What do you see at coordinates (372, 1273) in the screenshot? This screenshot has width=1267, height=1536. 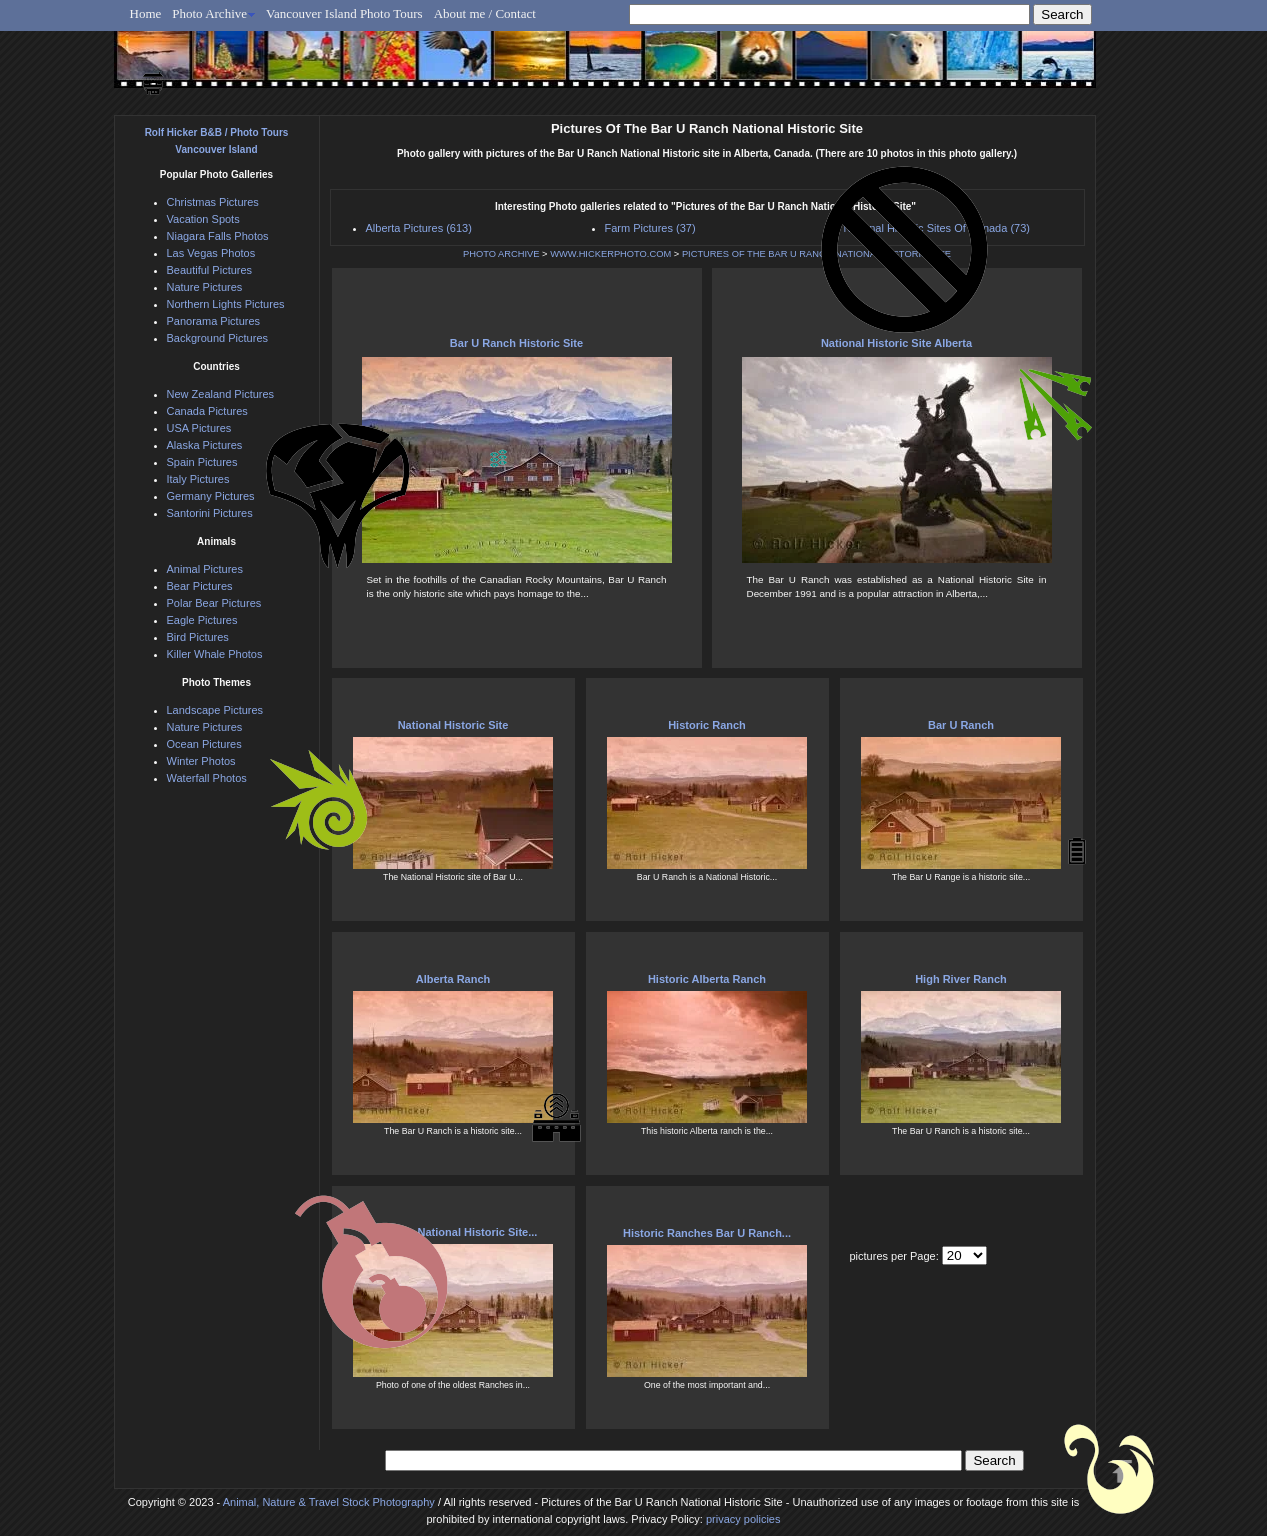 I see `deploy cluster bomb weapon in game` at bounding box center [372, 1273].